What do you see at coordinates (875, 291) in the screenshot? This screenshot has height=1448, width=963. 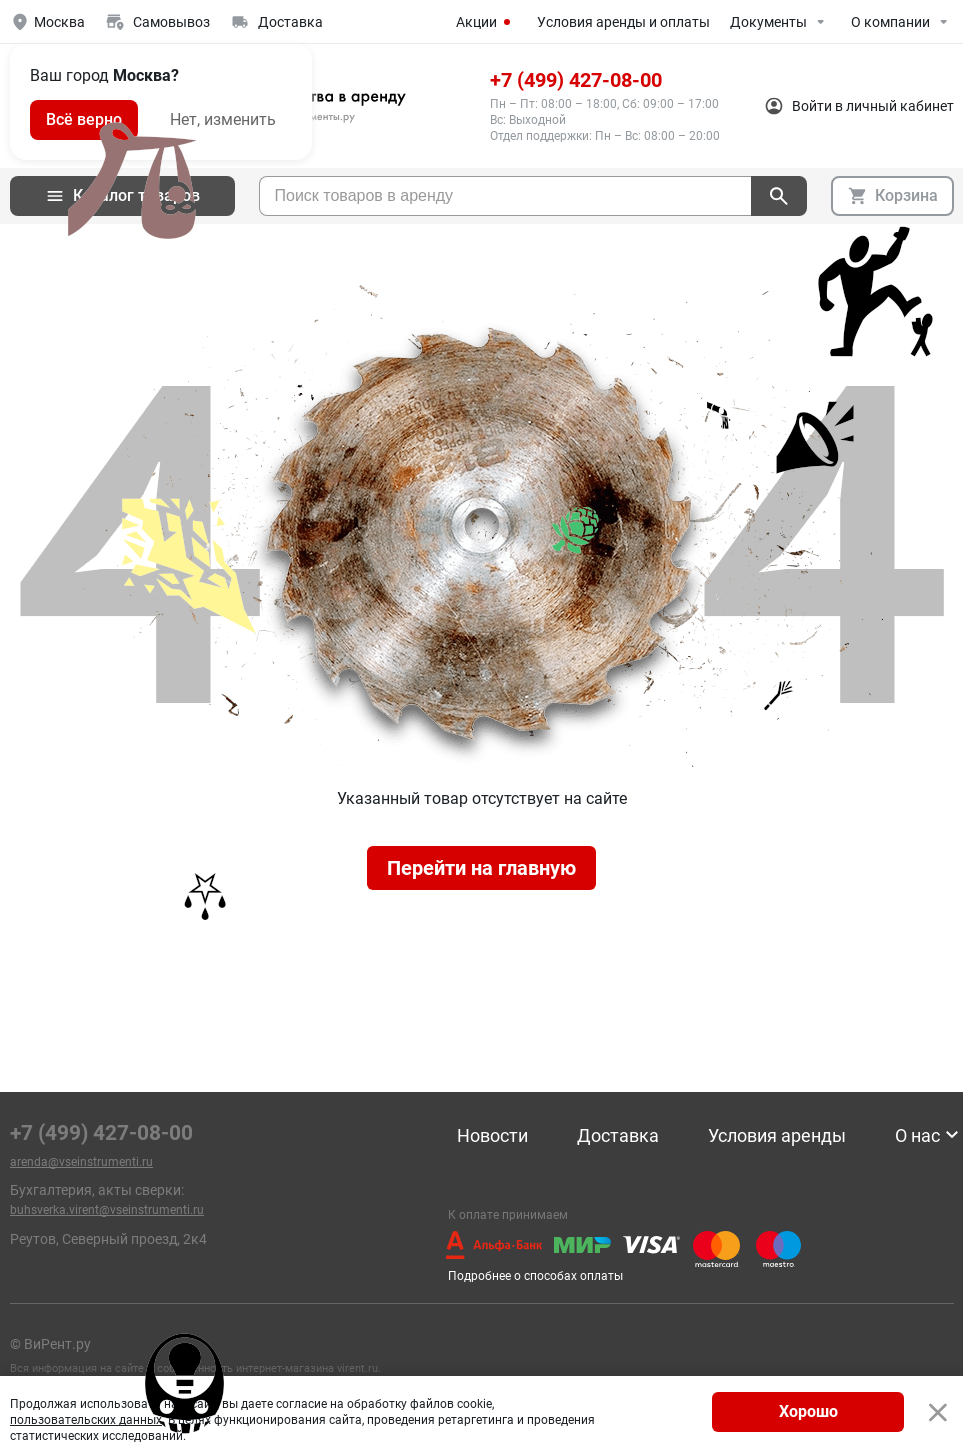 I see `select giant character class or race` at bounding box center [875, 291].